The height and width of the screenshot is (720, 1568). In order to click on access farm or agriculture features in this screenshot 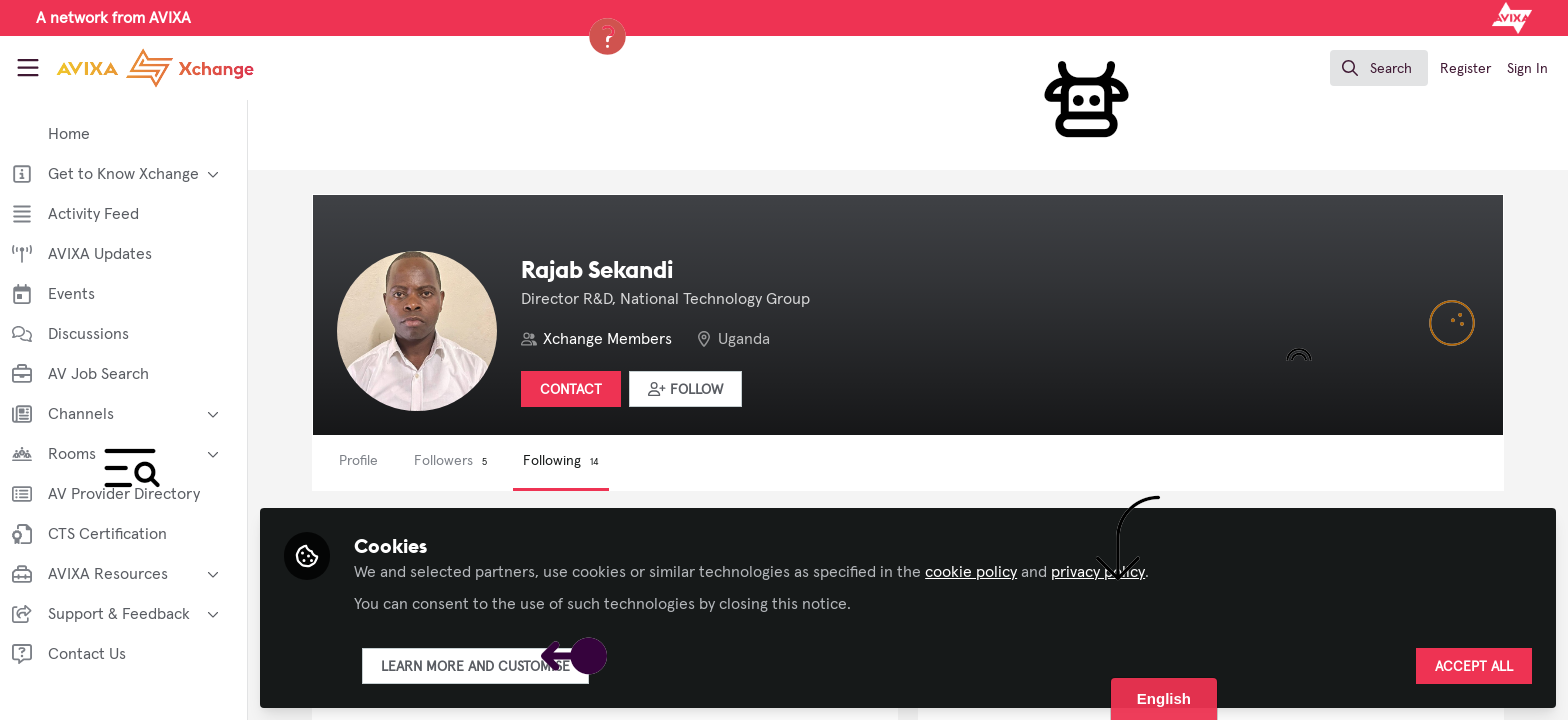, I will do `click(1086, 100)`.